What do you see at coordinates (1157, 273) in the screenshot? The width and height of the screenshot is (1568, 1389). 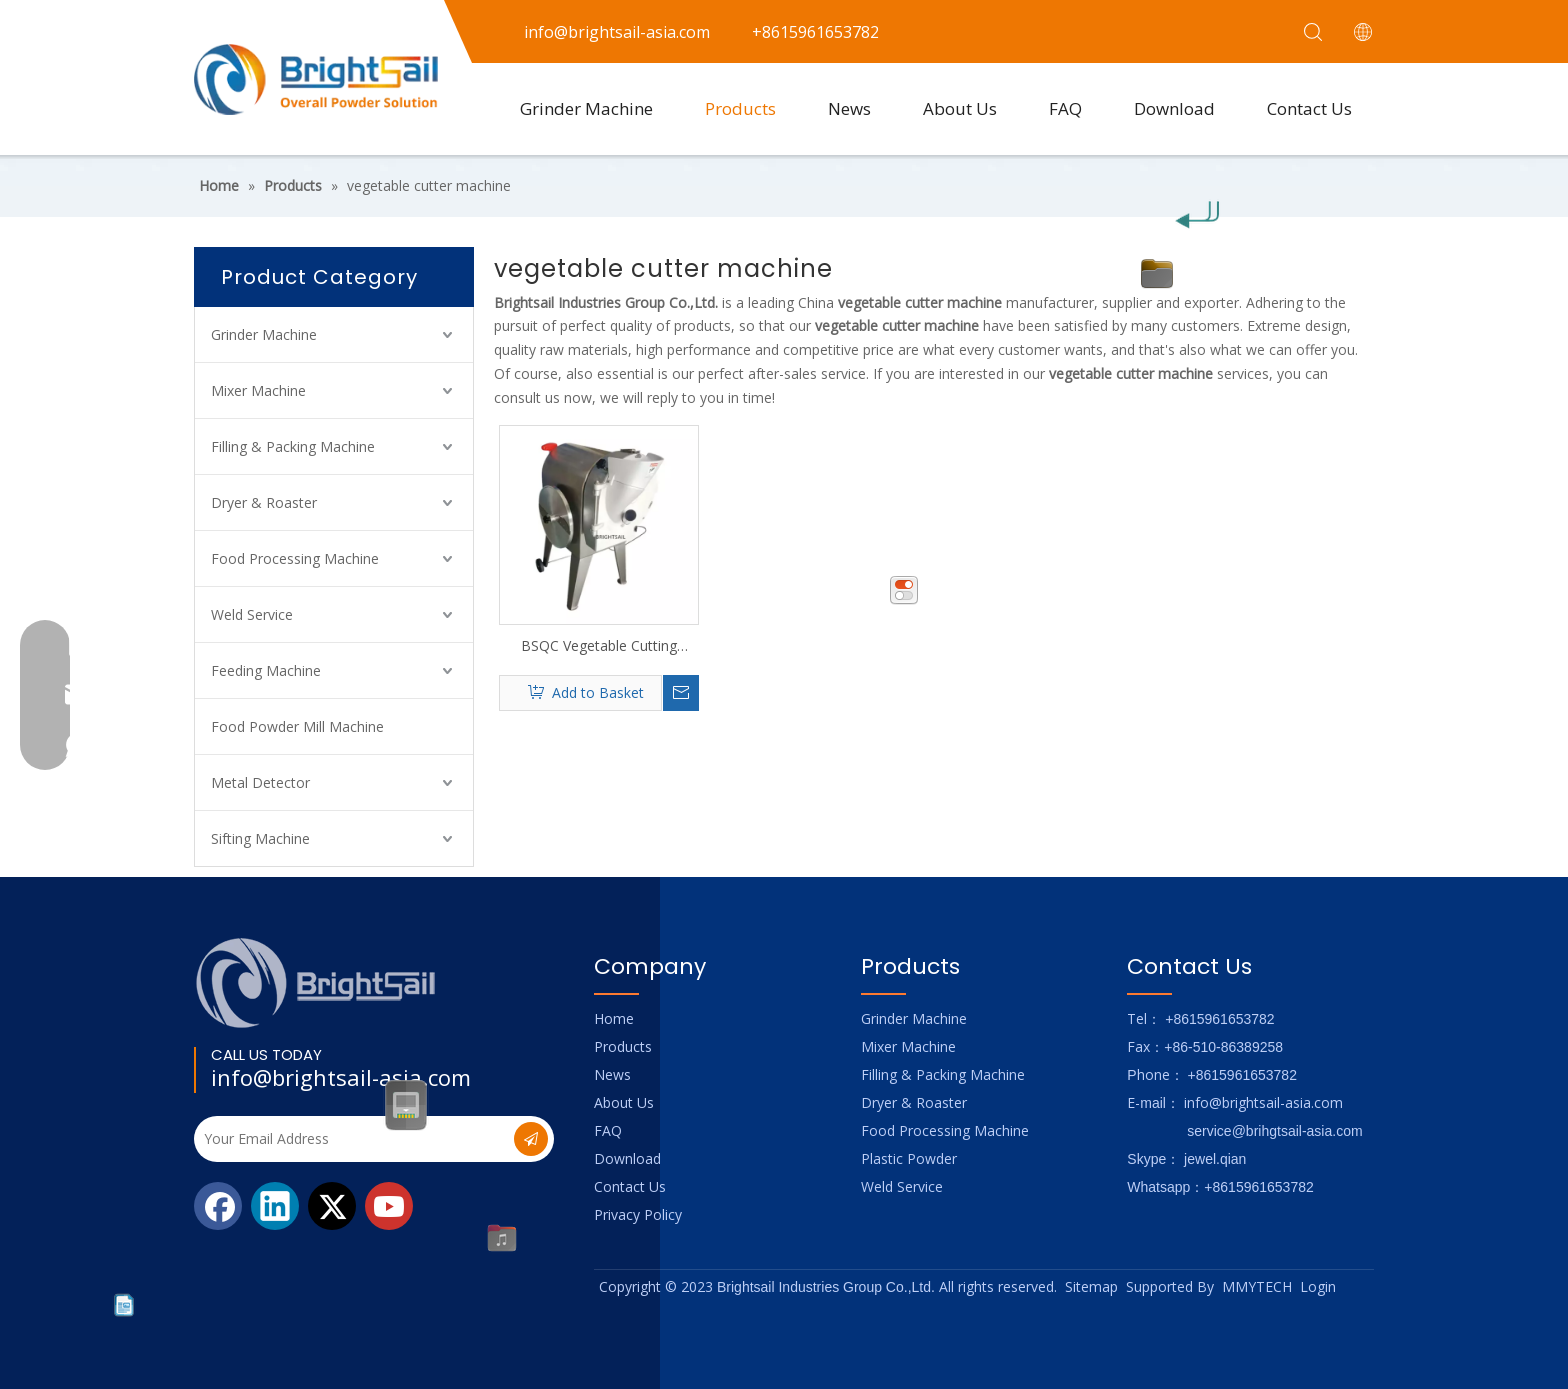 I see `drop files here to move them into this folder` at bounding box center [1157, 273].